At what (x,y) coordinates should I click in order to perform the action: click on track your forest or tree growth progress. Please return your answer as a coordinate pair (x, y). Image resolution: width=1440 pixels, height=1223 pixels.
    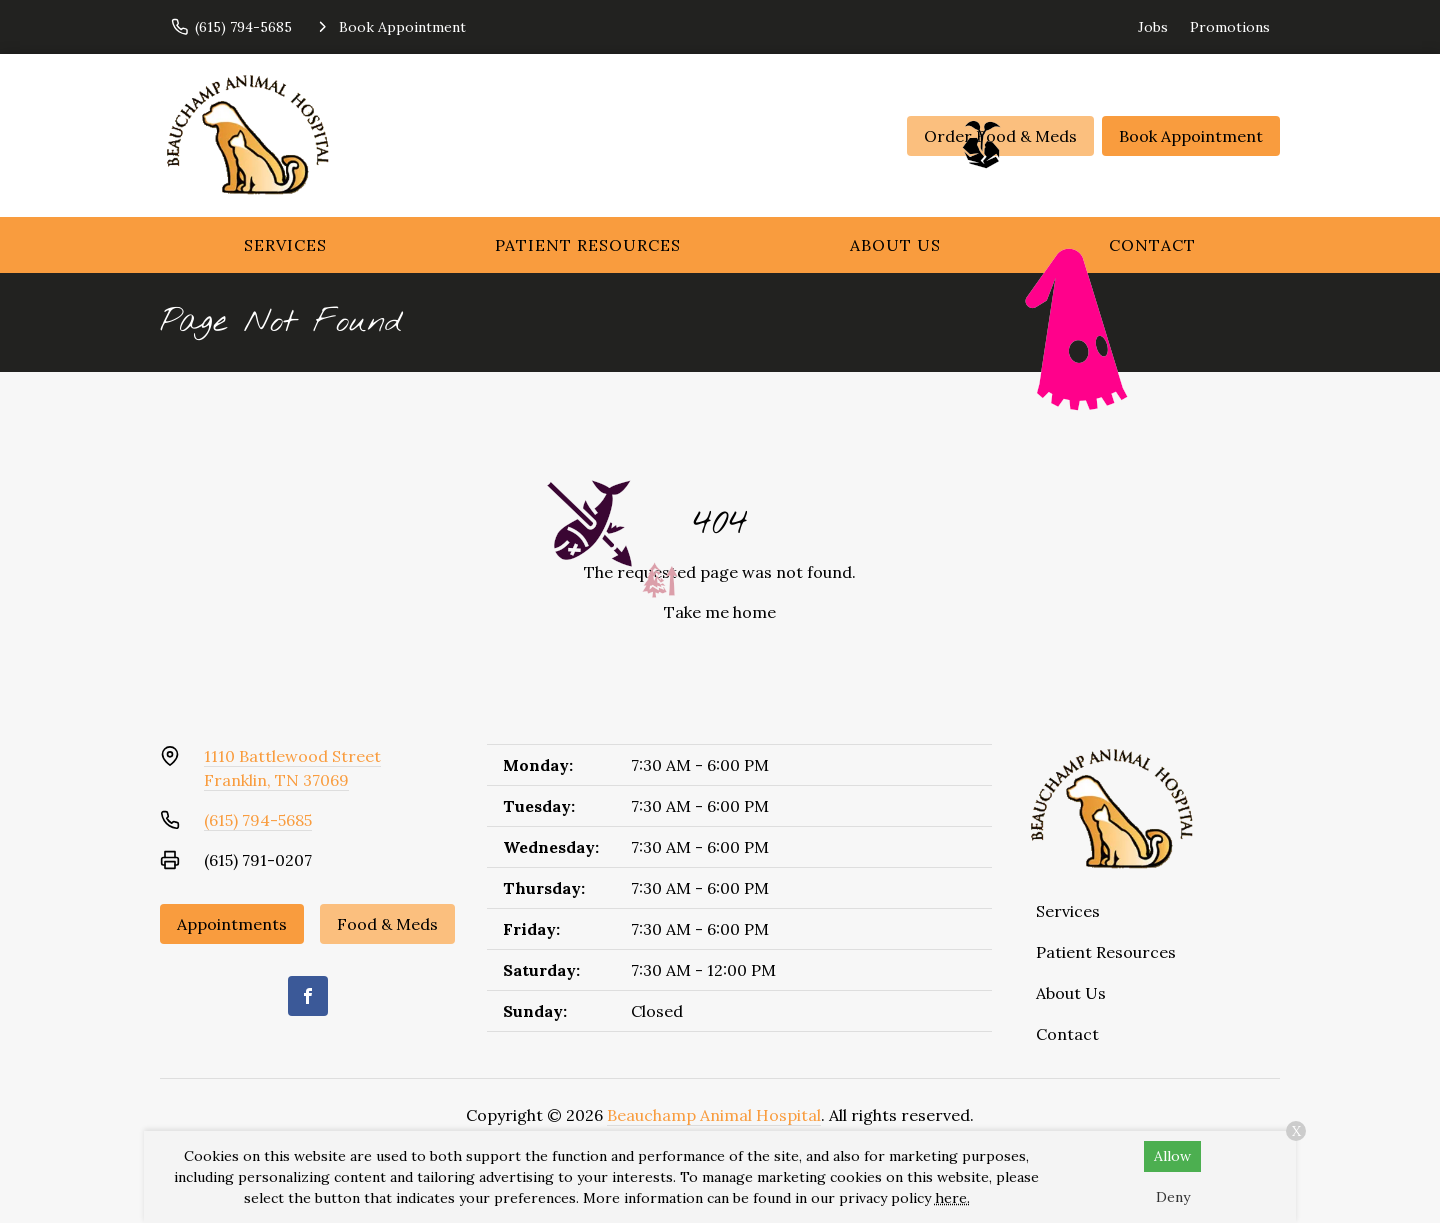
    Looking at the image, I should click on (660, 580).